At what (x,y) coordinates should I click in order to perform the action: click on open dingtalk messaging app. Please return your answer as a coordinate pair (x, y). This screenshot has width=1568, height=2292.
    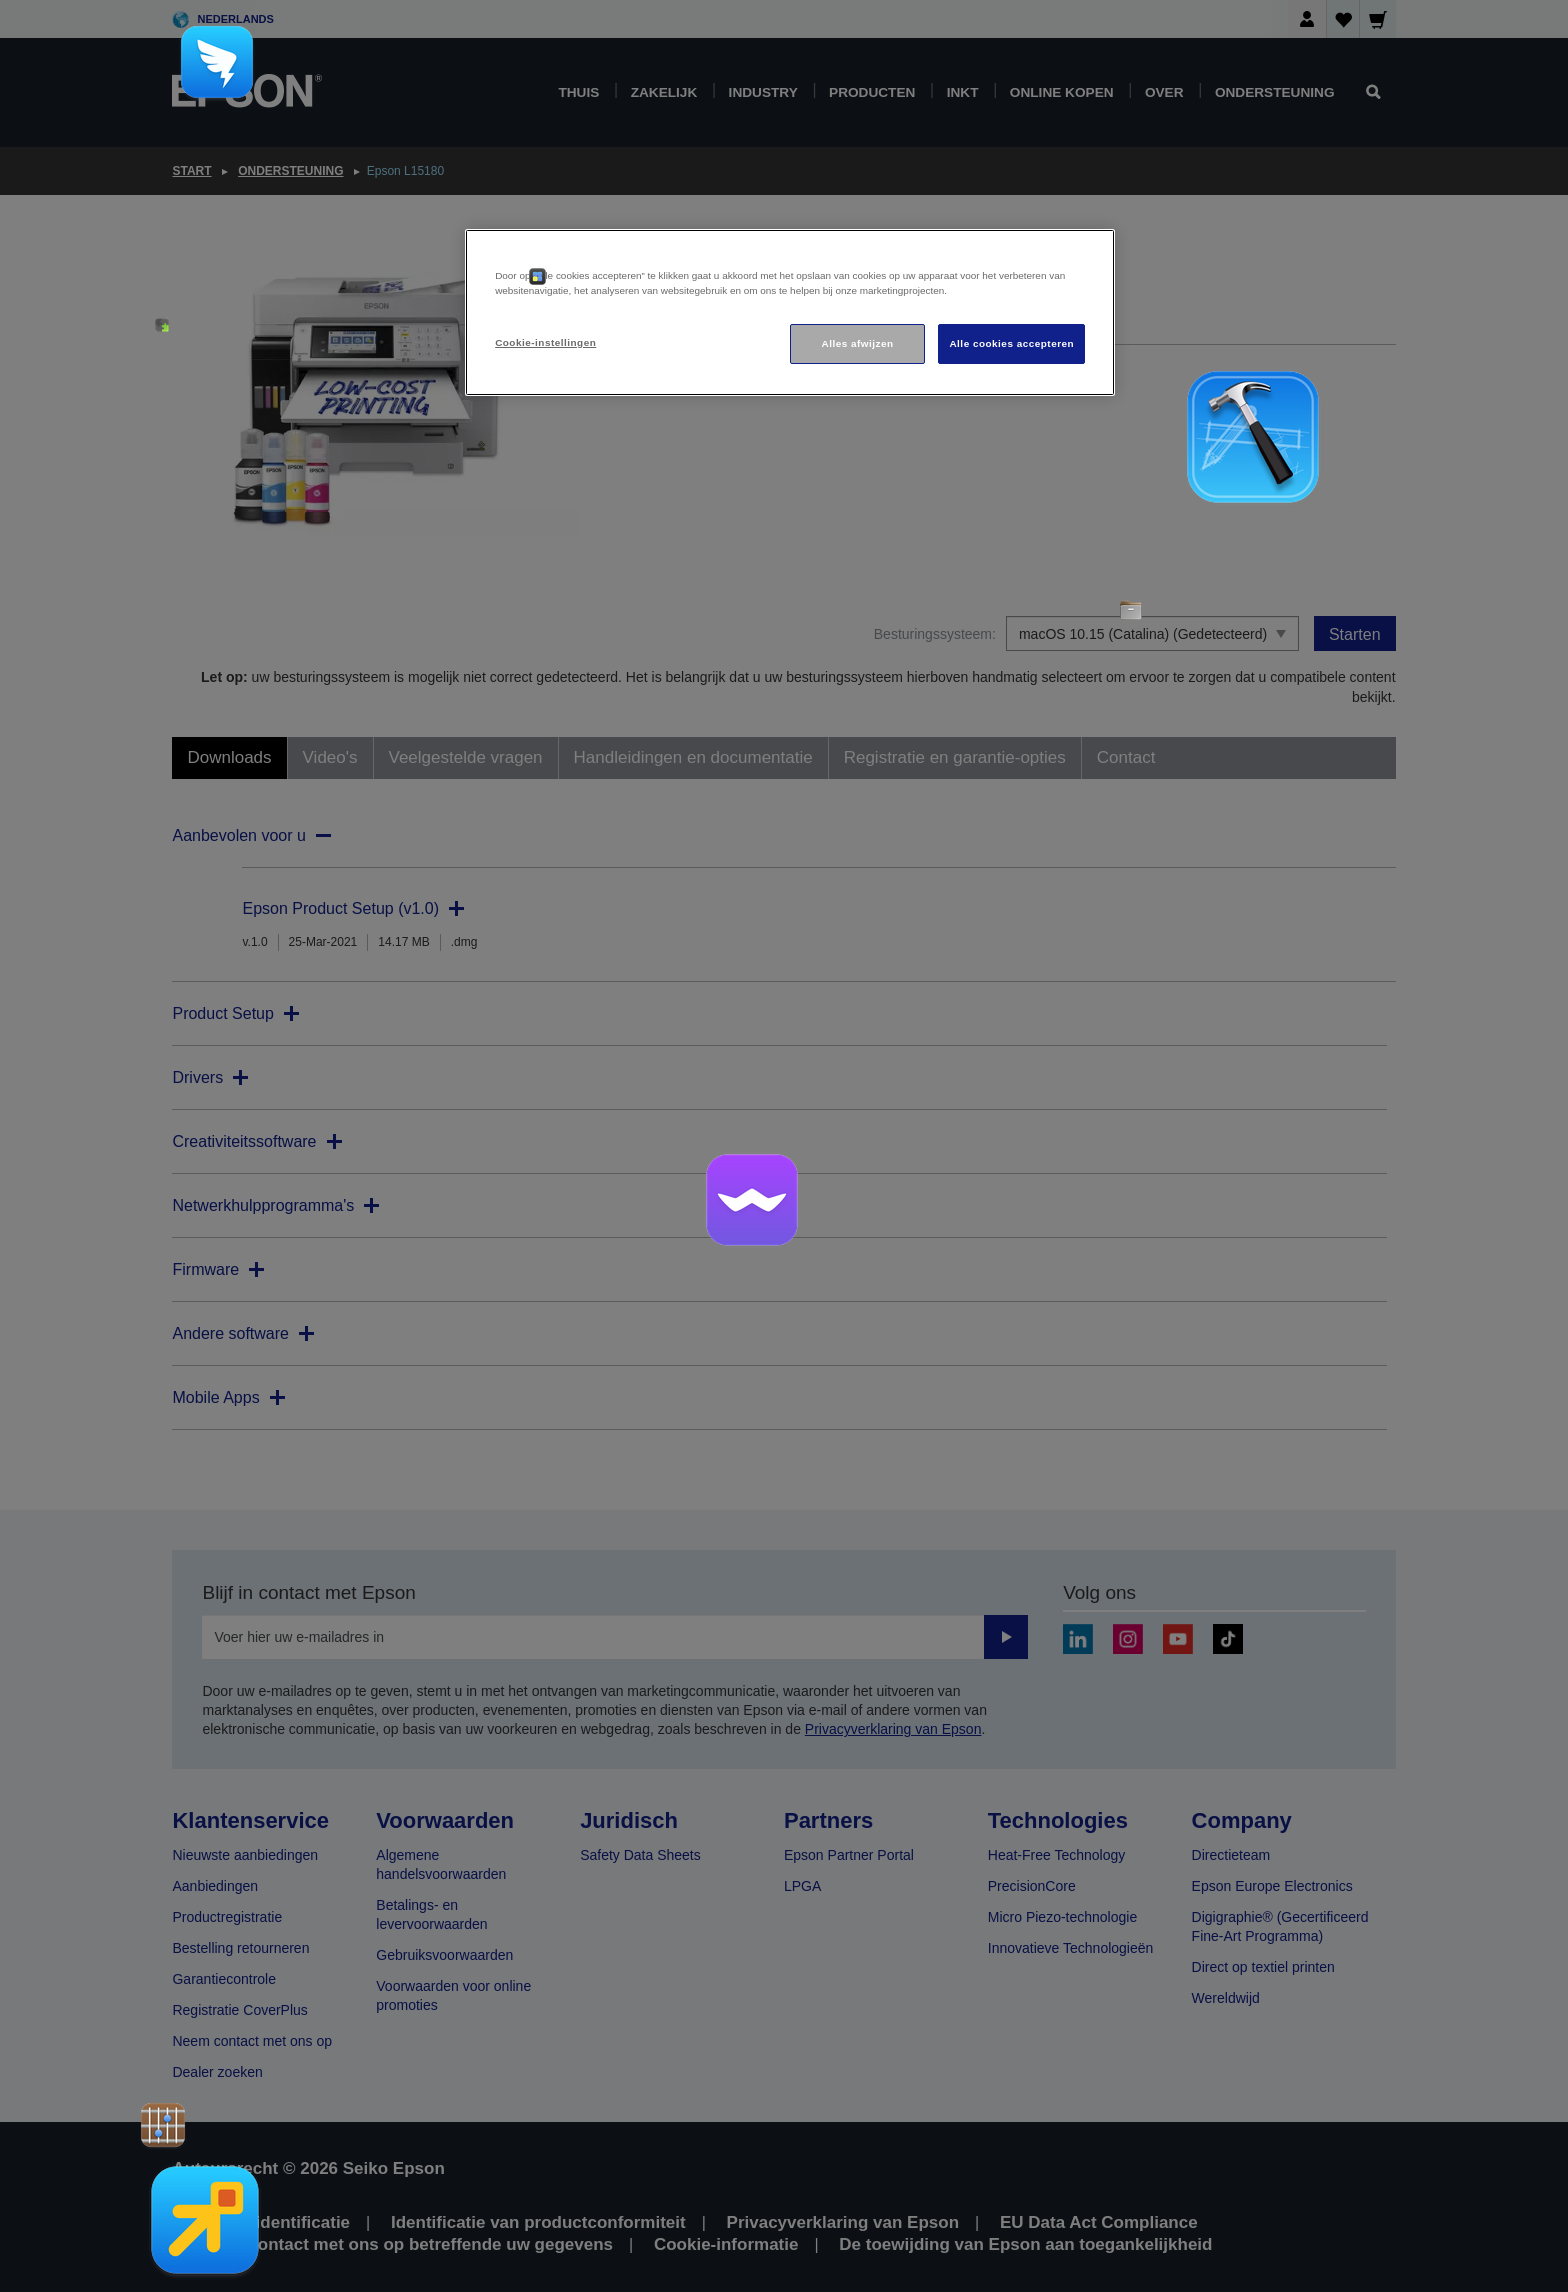
    Looking at the image, I should click on (217, 62).